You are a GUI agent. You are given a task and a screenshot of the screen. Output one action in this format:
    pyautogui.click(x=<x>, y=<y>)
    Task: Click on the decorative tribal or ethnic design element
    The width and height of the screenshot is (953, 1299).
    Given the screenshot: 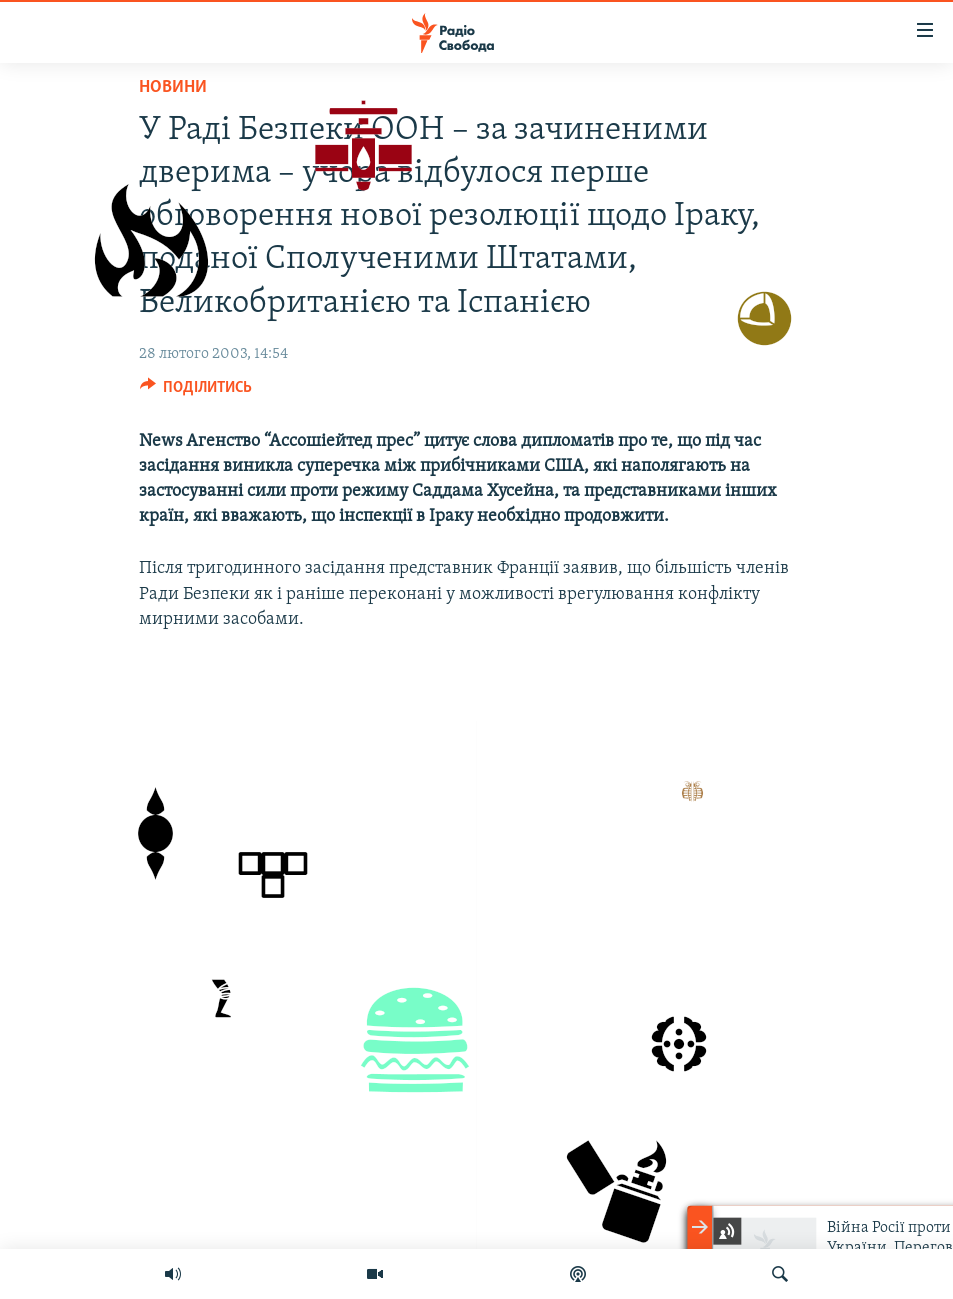 What is the action you would take?
    pyautogui.click(x=692, y=791)
    